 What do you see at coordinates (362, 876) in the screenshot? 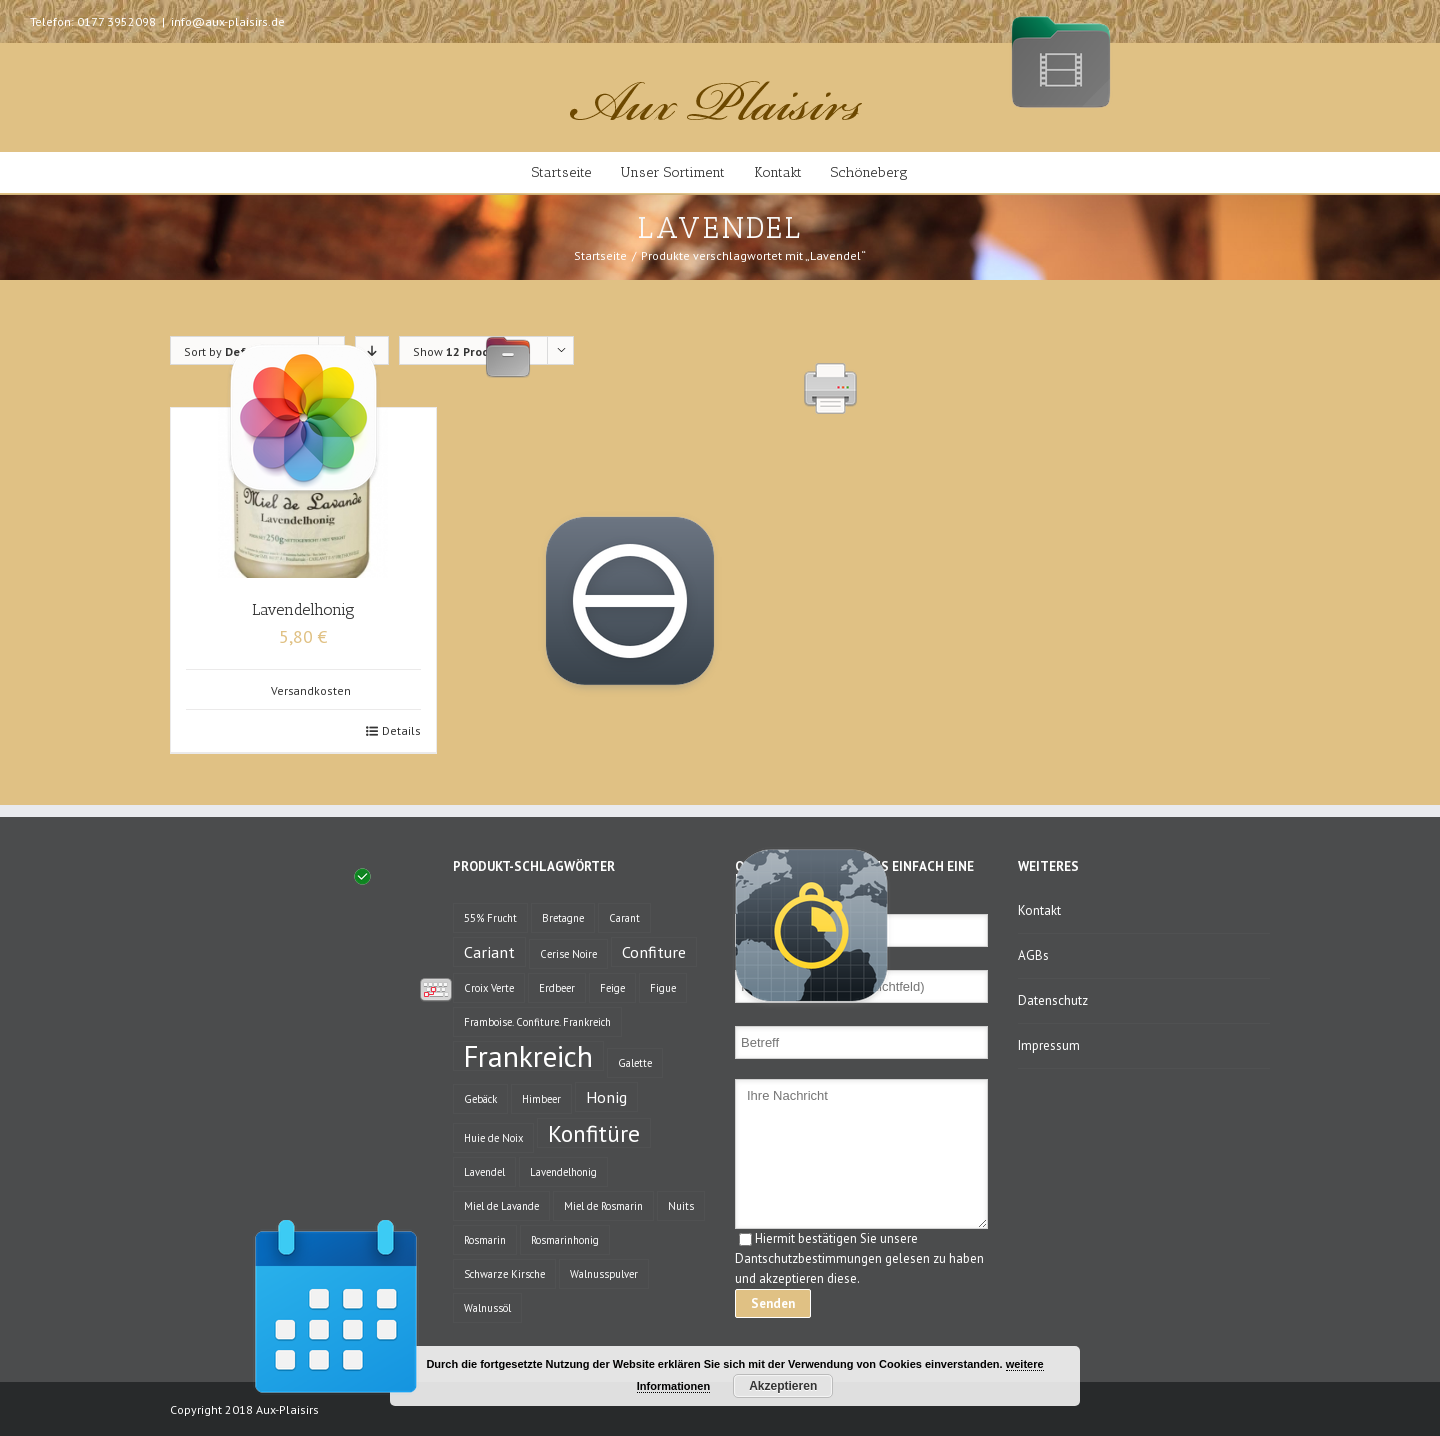
I see `indicates dropbox file is fully synced` at bounding box center [362, 876].